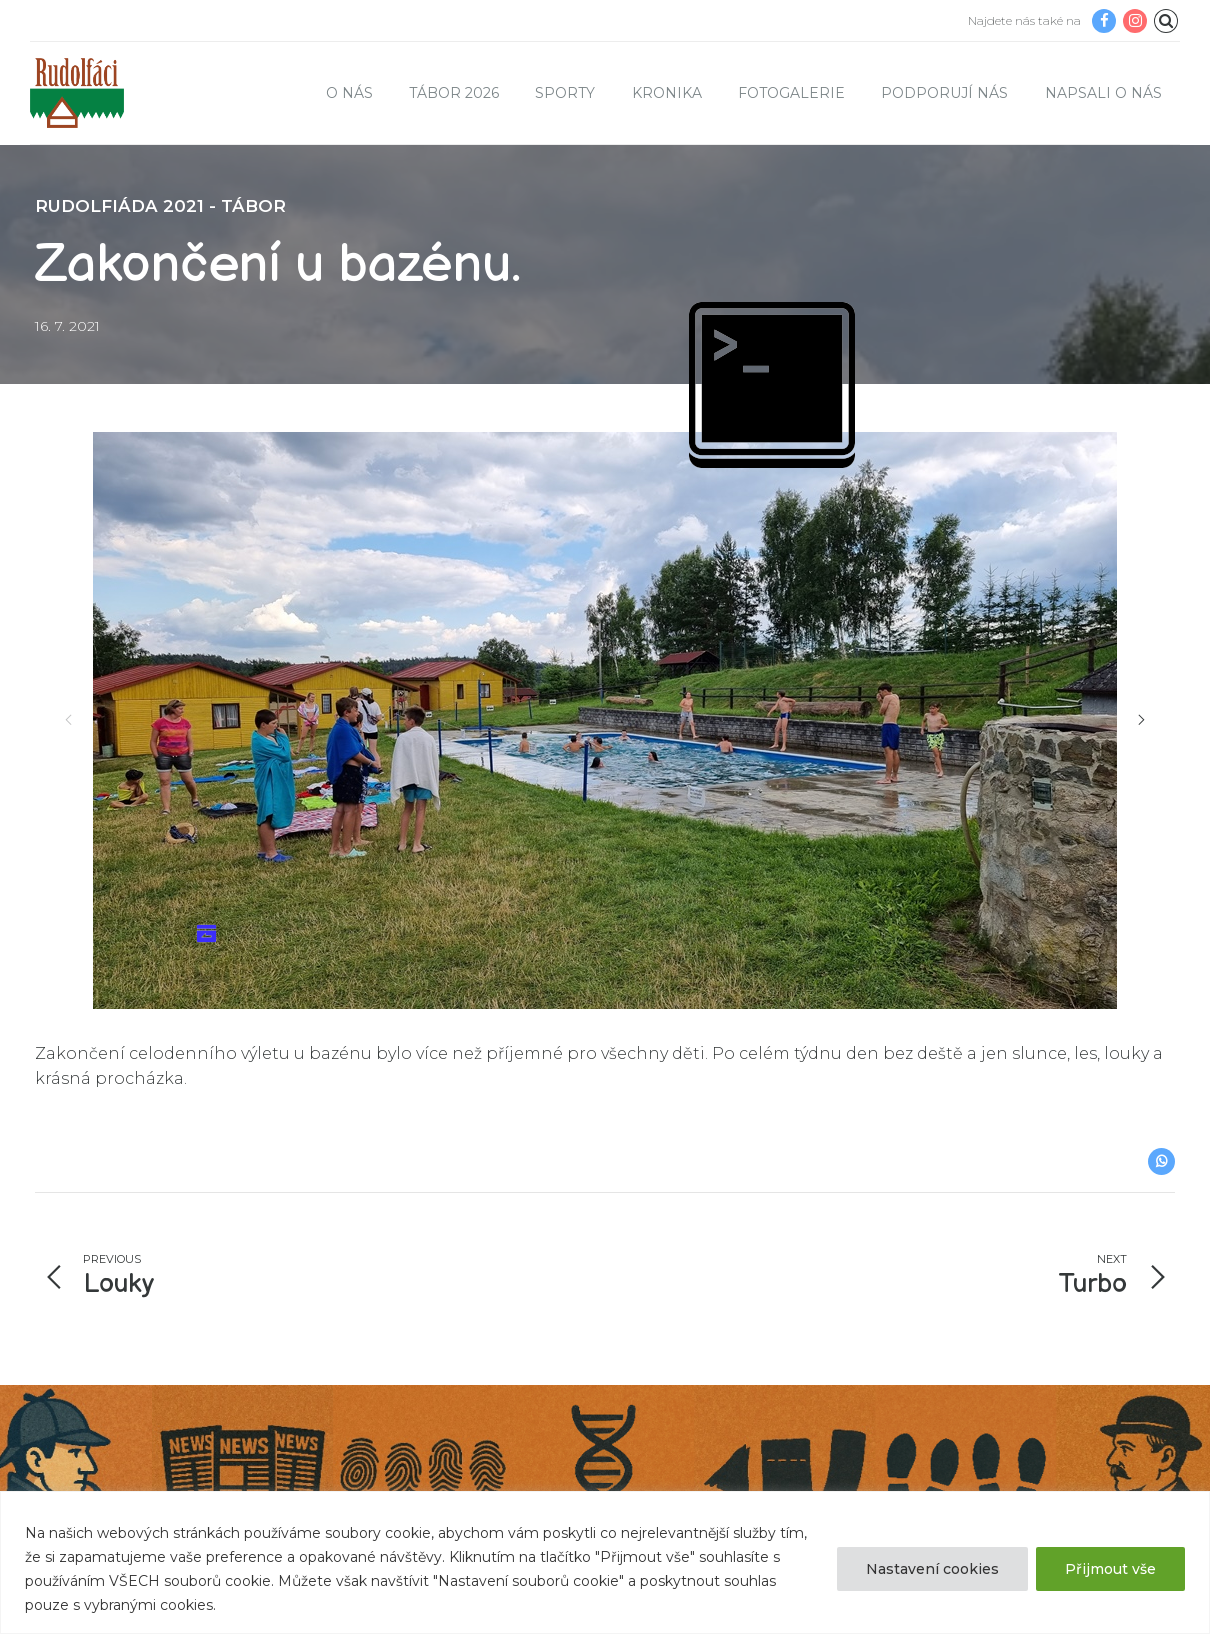 The image size is (1210, 1634). I want to click on request a refund for a transaction, so click(206, 933).